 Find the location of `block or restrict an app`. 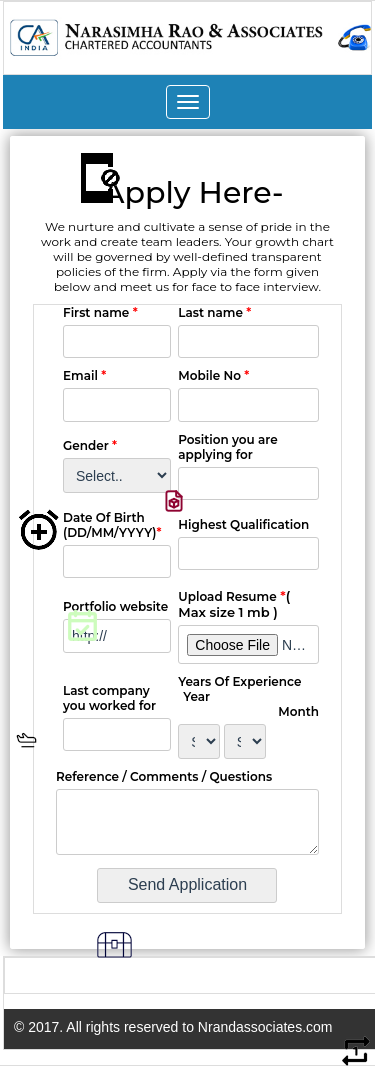

block or restrict an app is located at coordinates (97, 178).